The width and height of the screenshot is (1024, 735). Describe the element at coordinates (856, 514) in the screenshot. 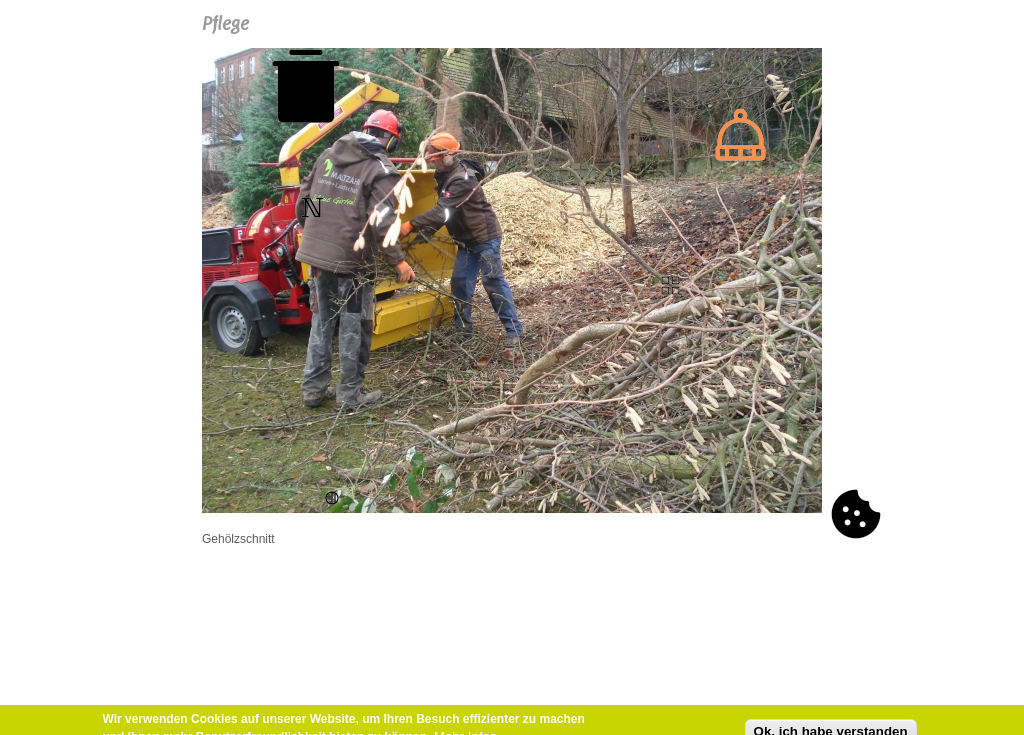

I see `manage cookie preferences` at that location.